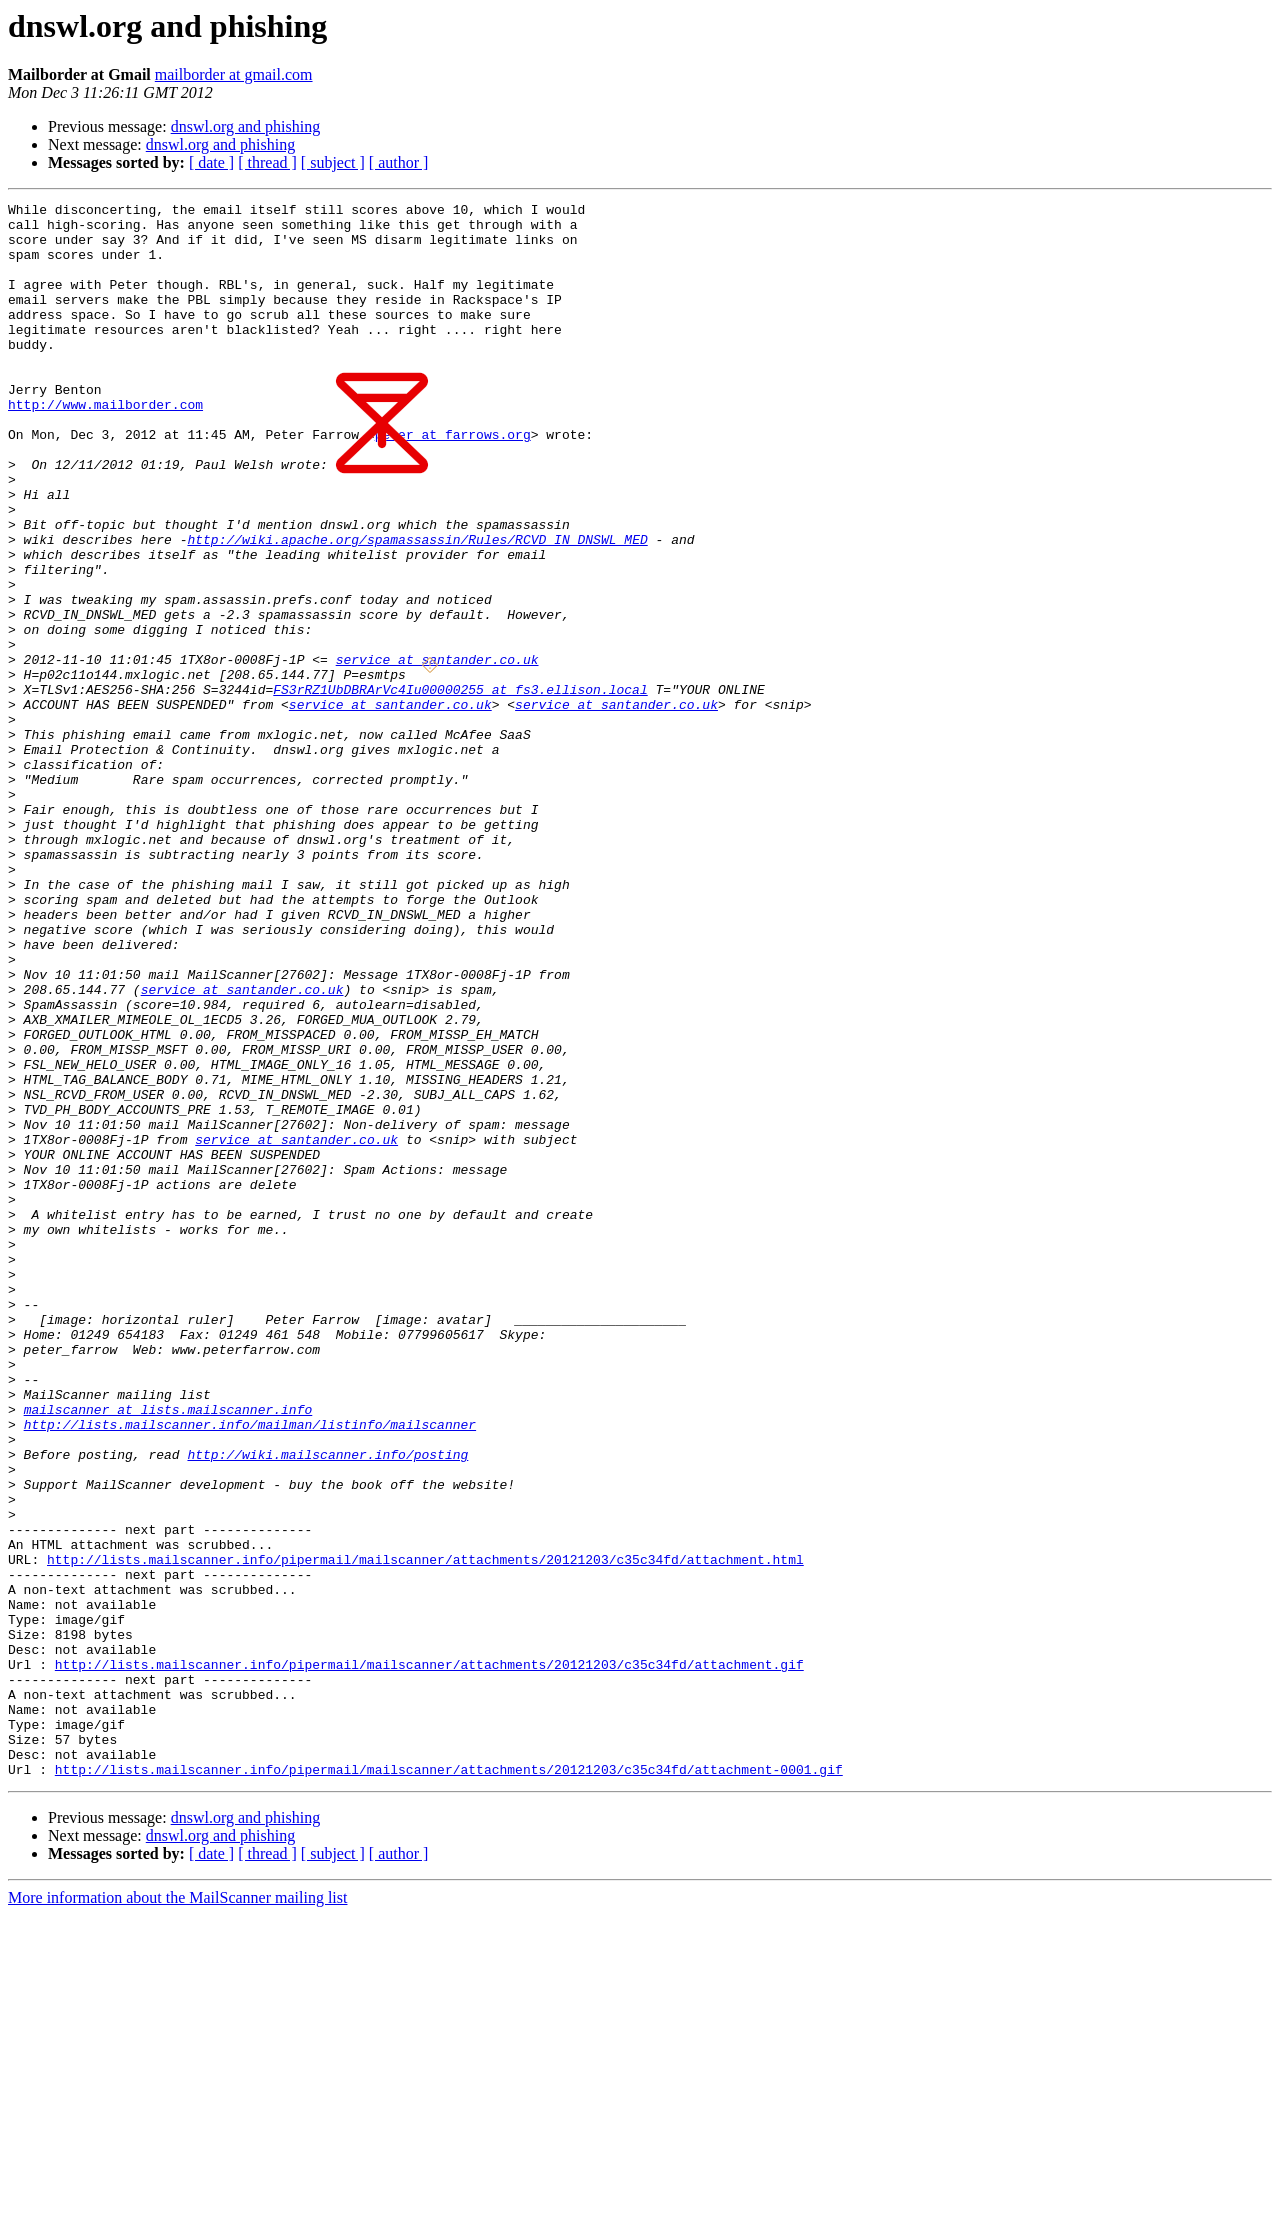  I want to click on indicates a task or process in progress, so click(382, 423).